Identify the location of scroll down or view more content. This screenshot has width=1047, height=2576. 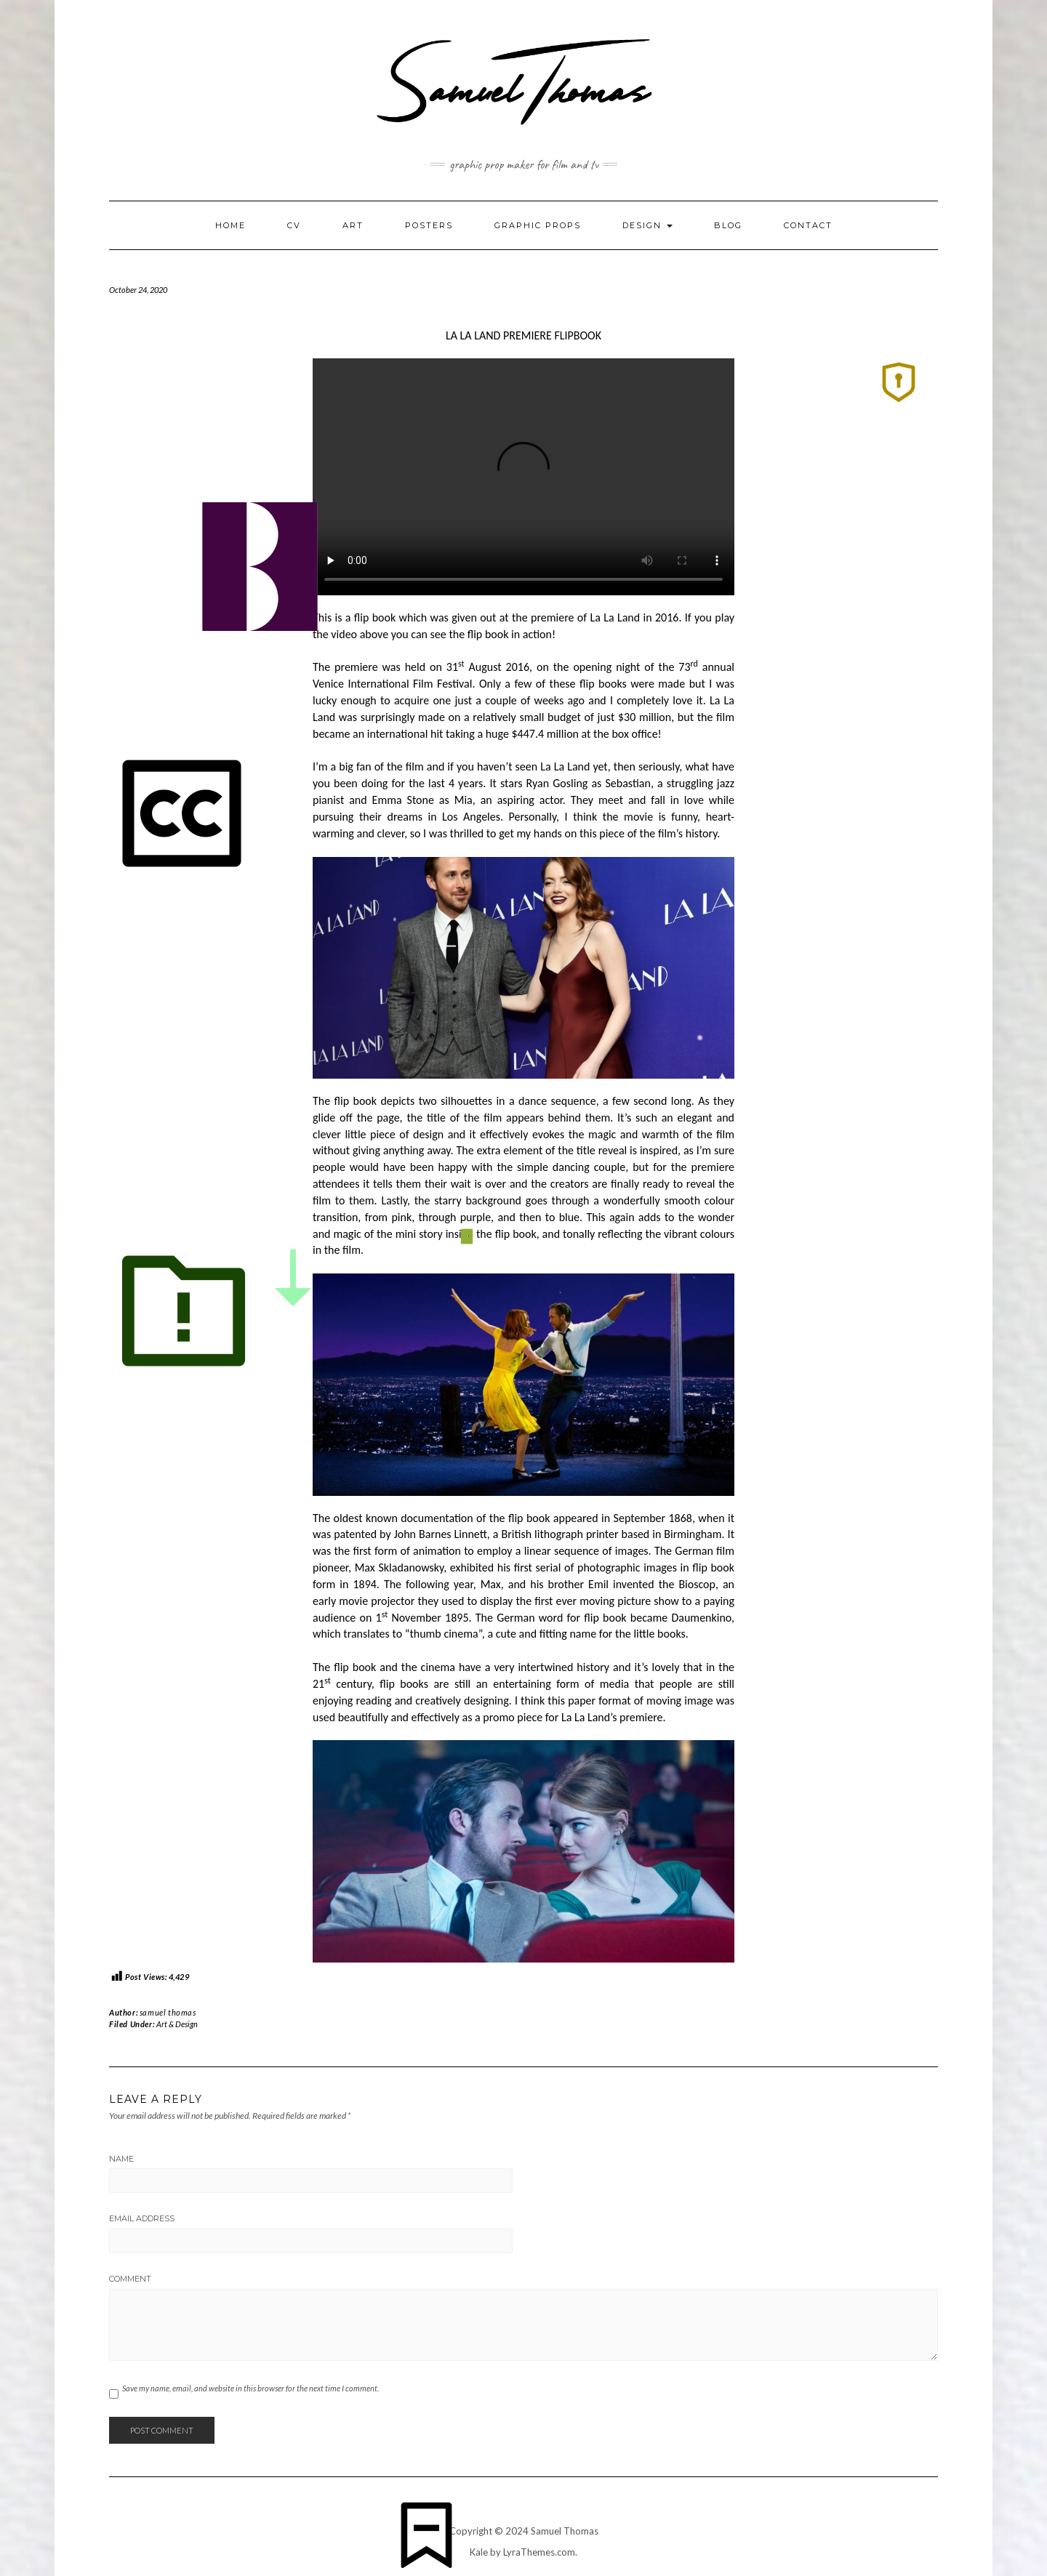
(293, 1278).